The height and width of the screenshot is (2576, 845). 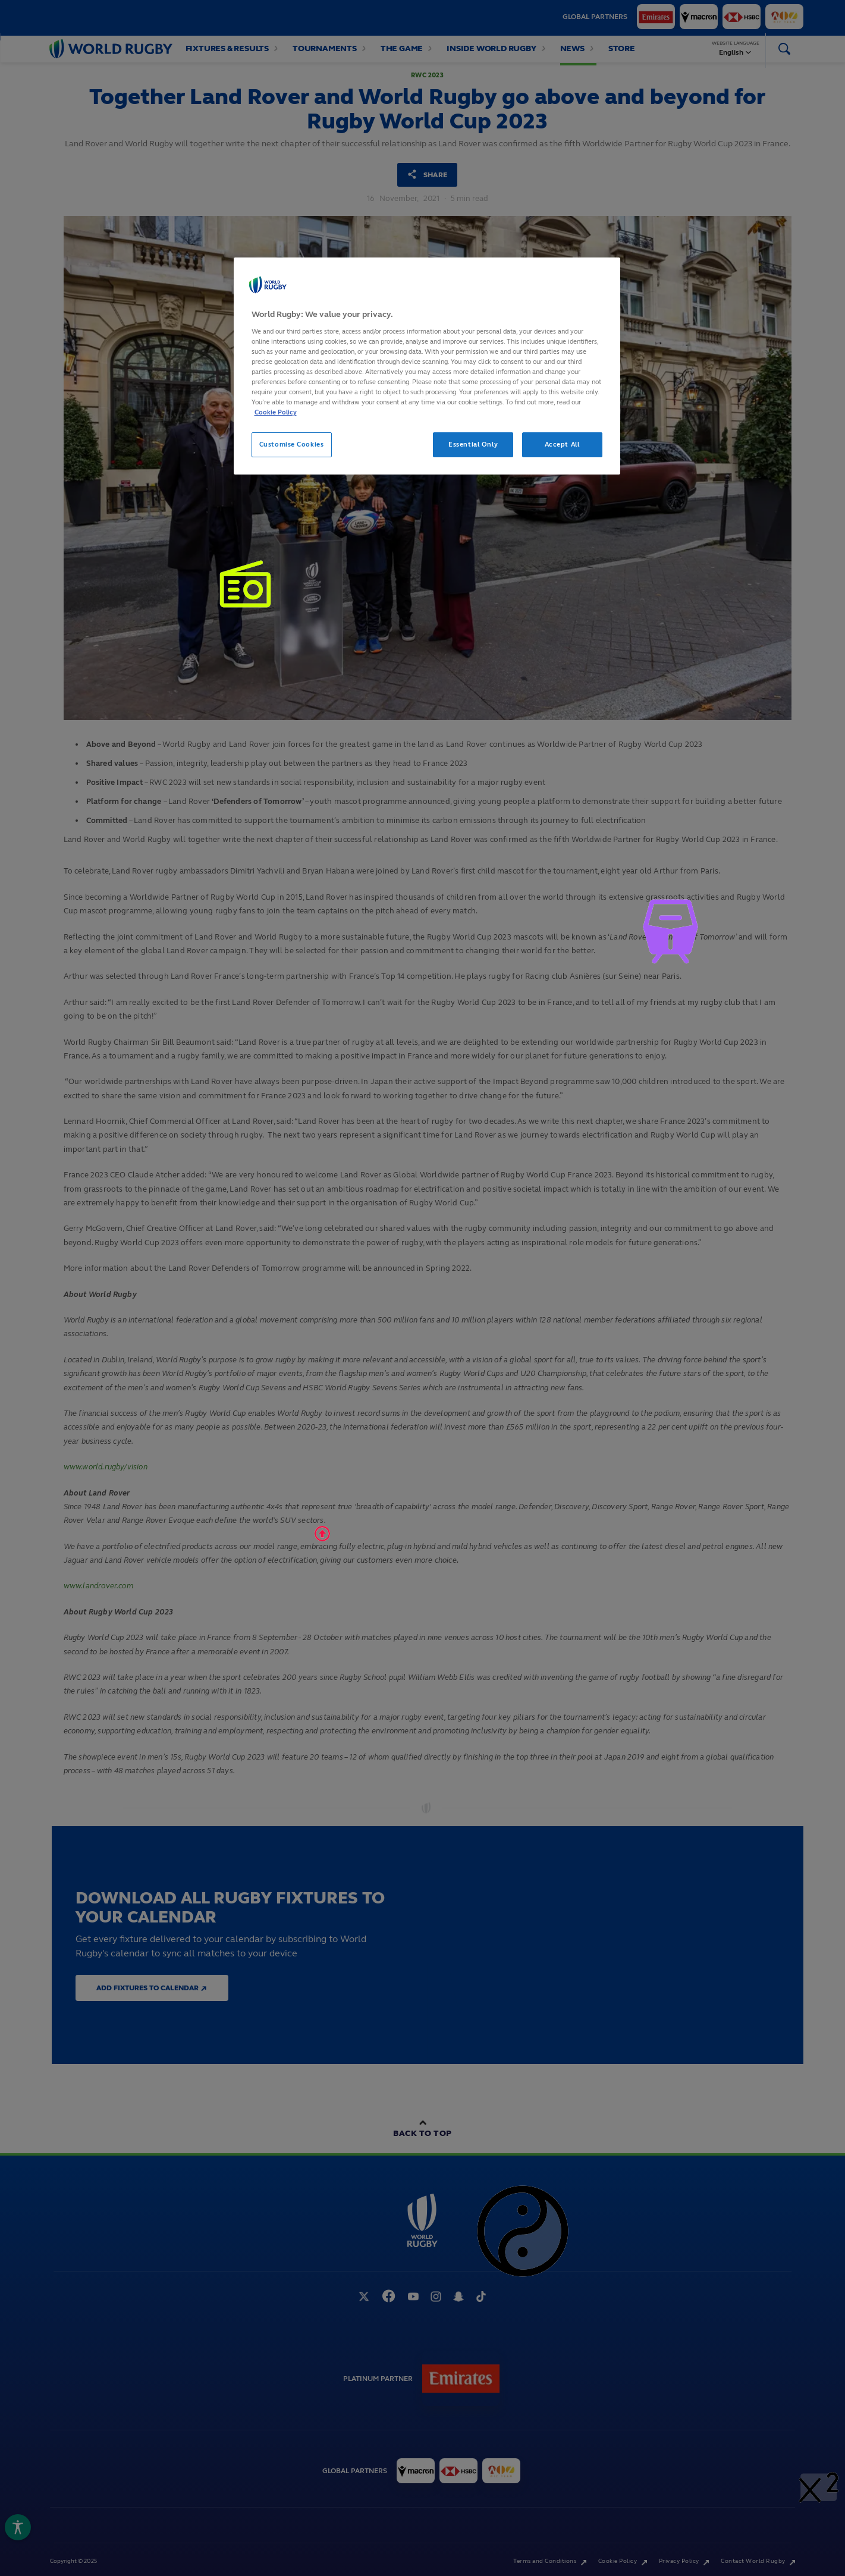 I want to click on access regional train schedules, so click(x=670, y=929).